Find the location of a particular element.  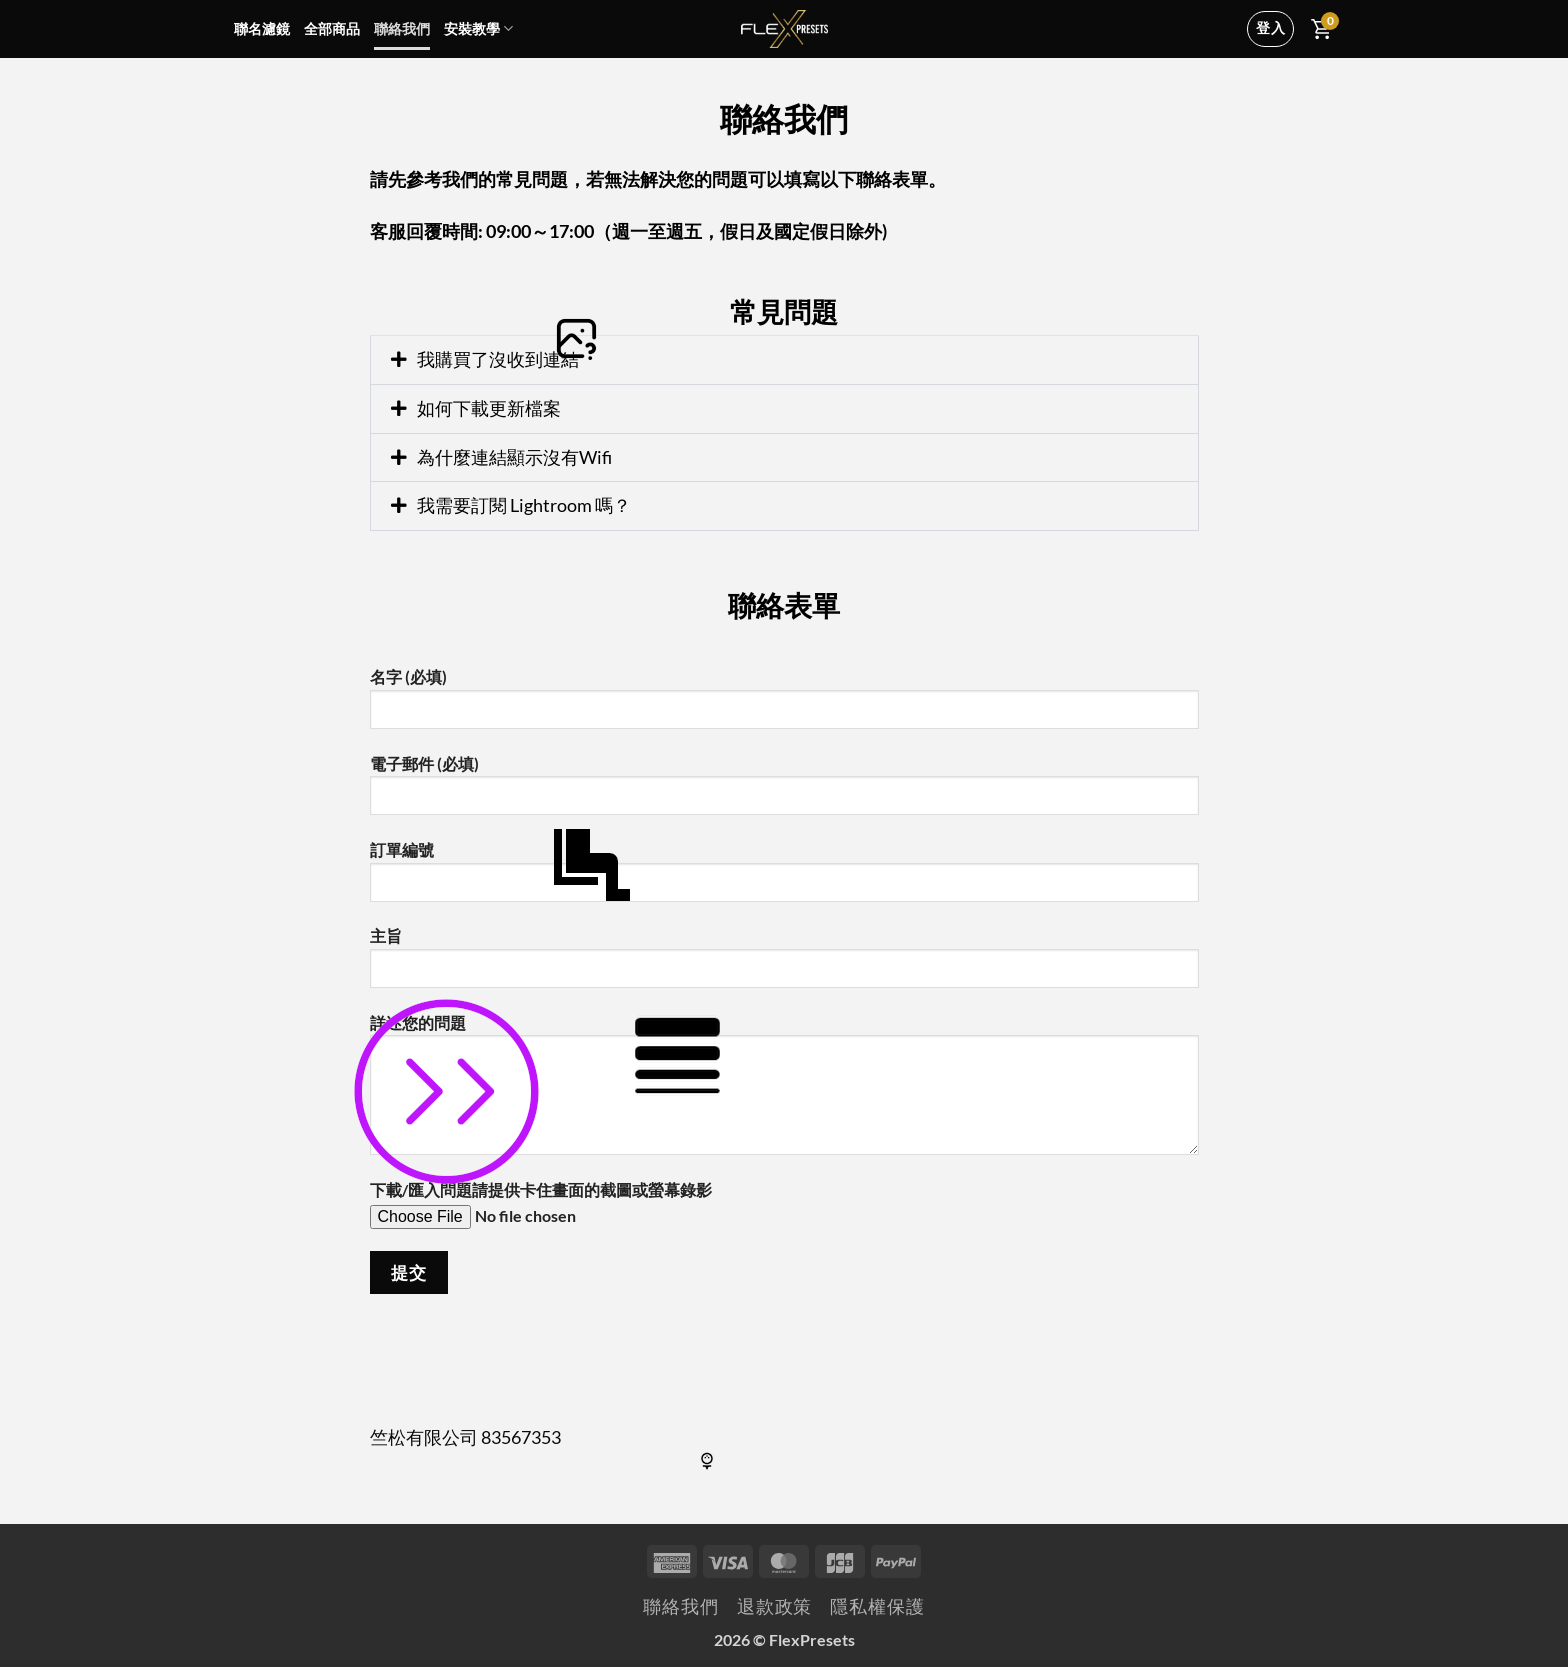

access golf-related features or scores is located at coordinates (707, 1461).